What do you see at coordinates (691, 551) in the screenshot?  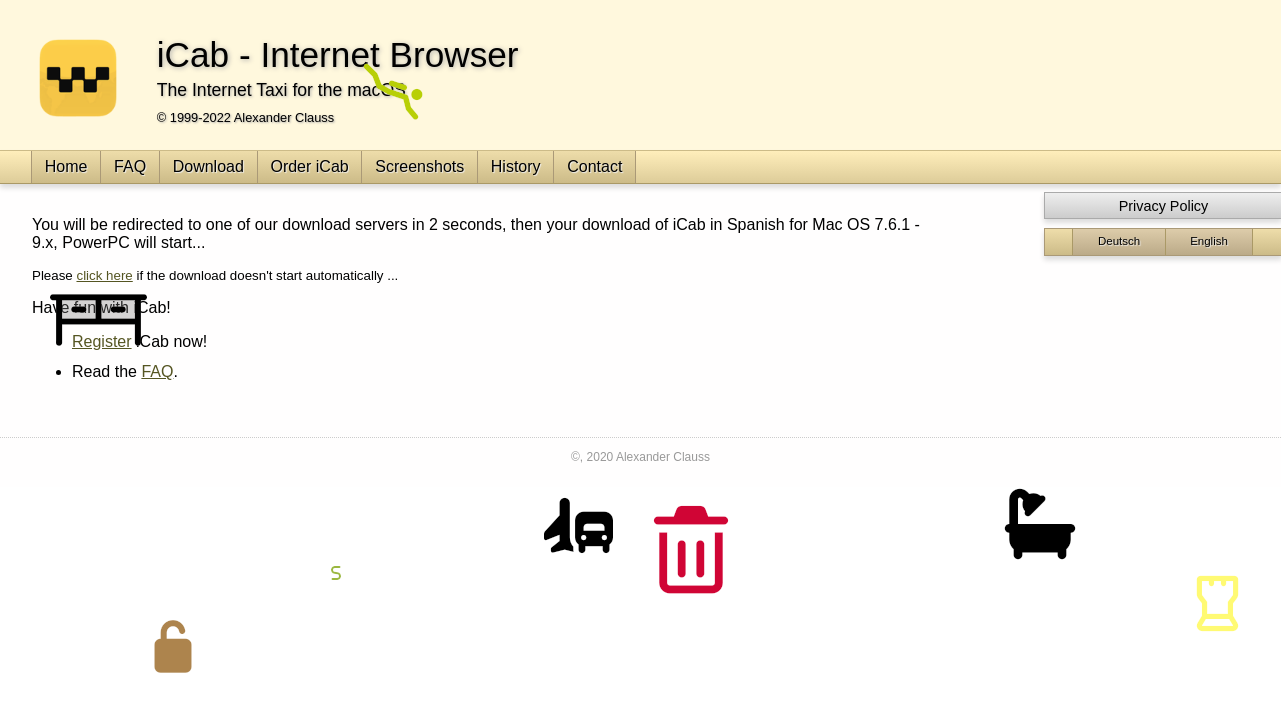 I see `delete selected item` at bounding box center [691, 551].